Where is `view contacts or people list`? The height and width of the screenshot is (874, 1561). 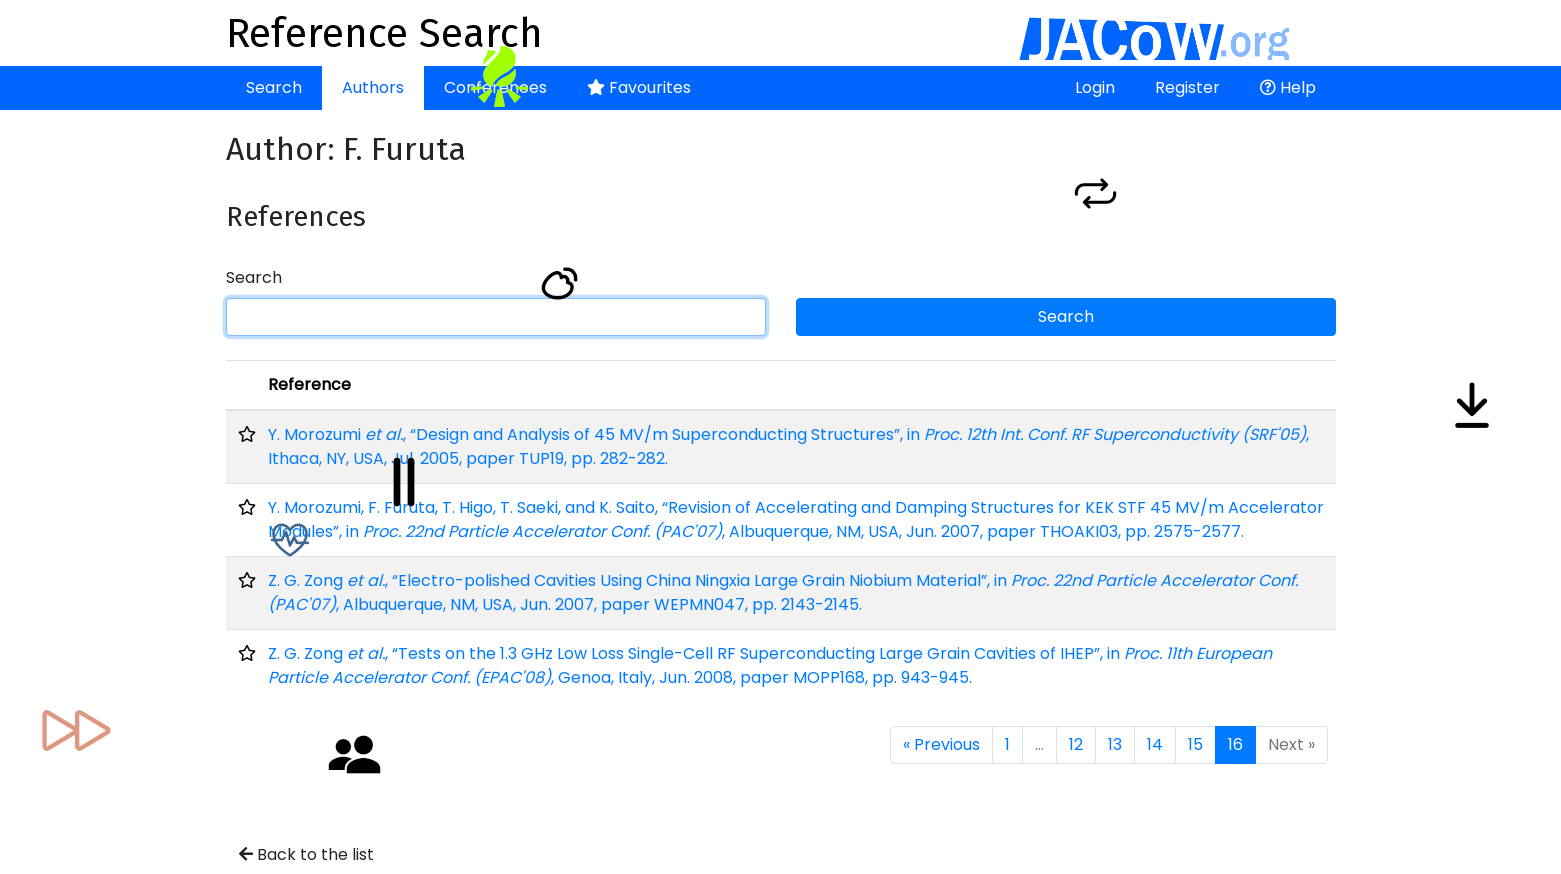 view contacts or people list is located at coordinates (354, 754).